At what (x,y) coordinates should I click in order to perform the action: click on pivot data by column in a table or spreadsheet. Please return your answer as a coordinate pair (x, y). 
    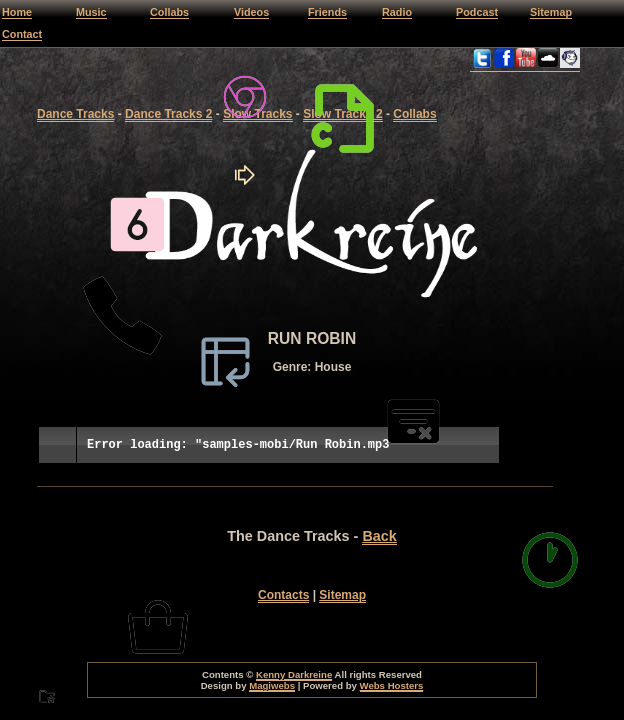
    Looking at the image, I should click on (225, 361).